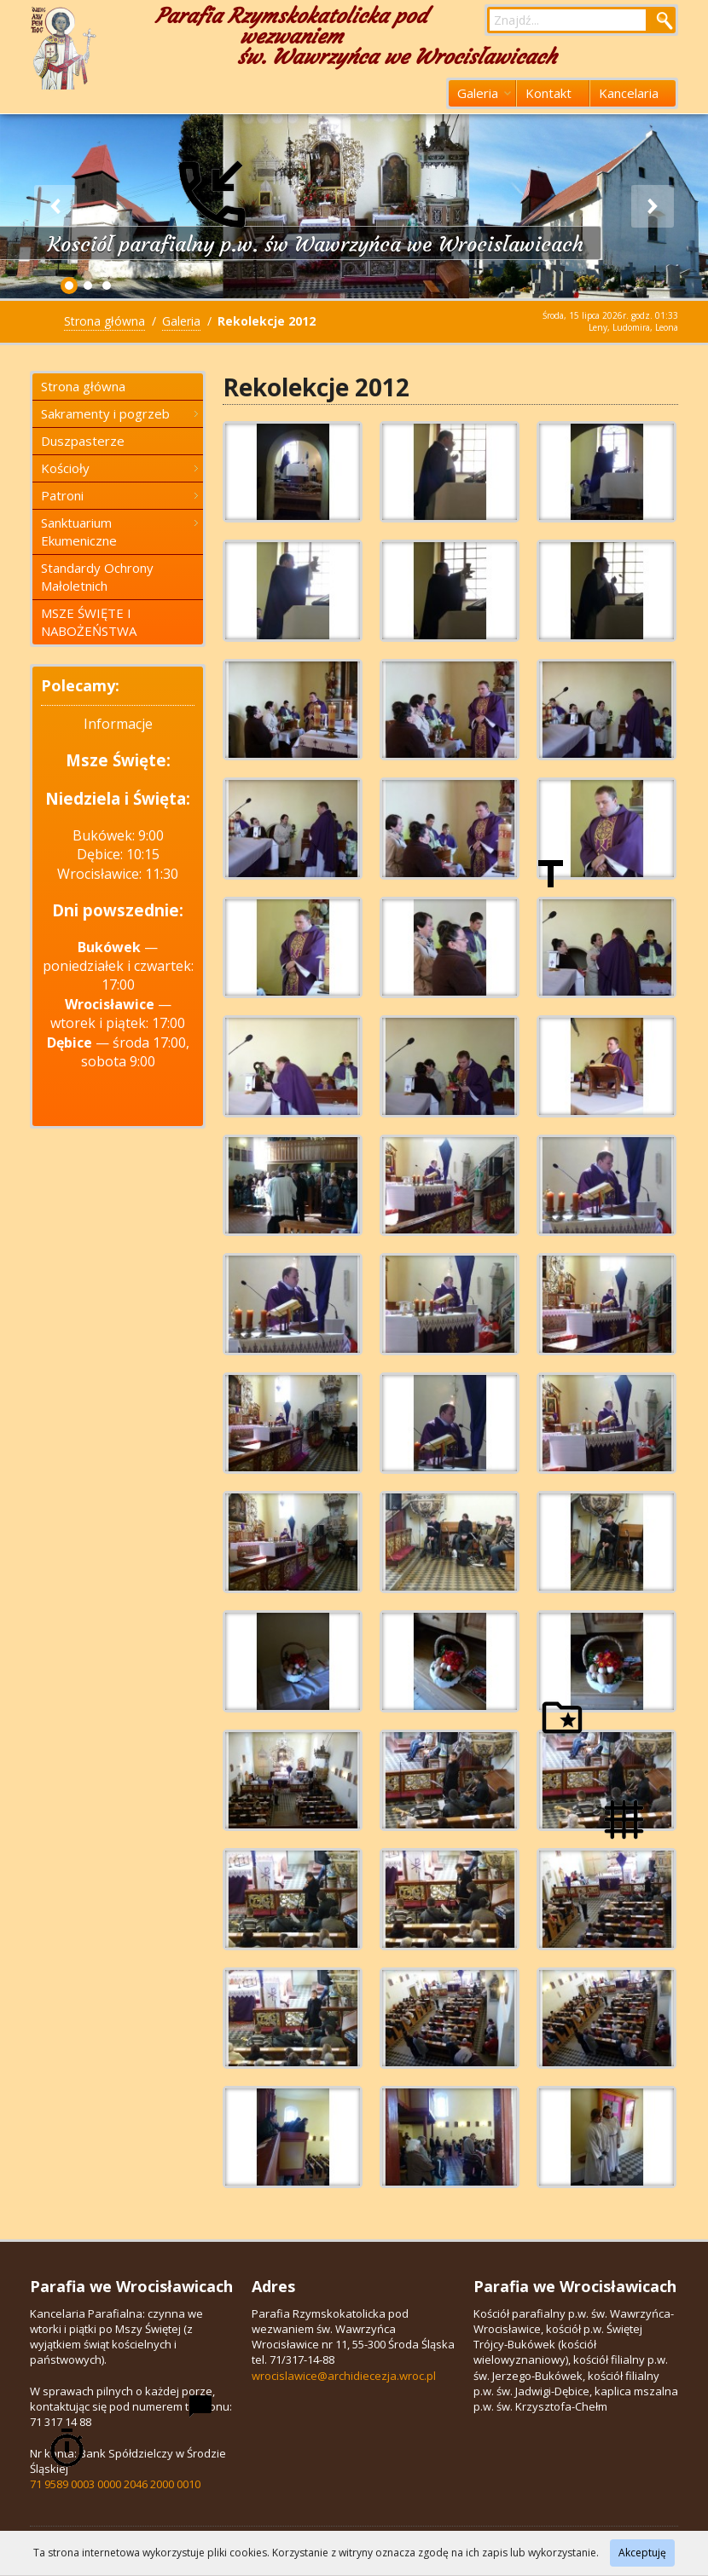  Describe the element at coordinates (624, 1819) in the screenshot. I see `view items in grid layout` at that location.